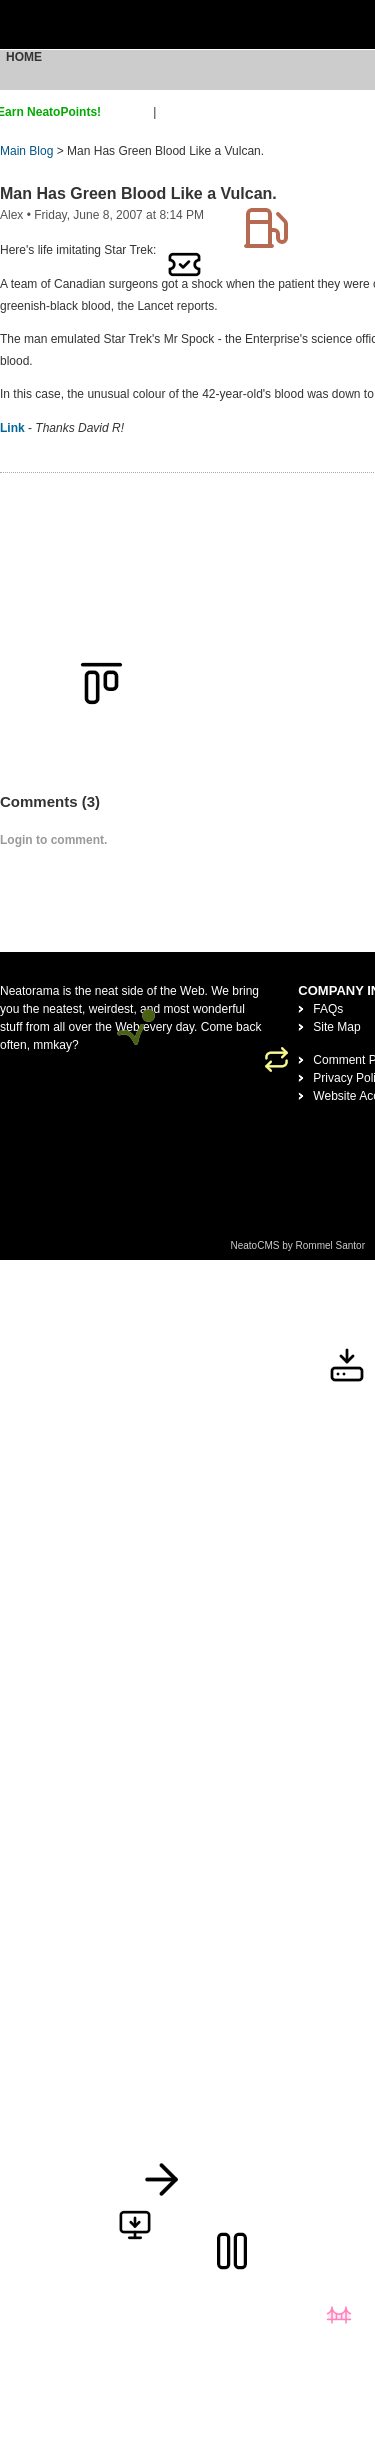  I want to click on align items to the top edge, so click(101, 683).